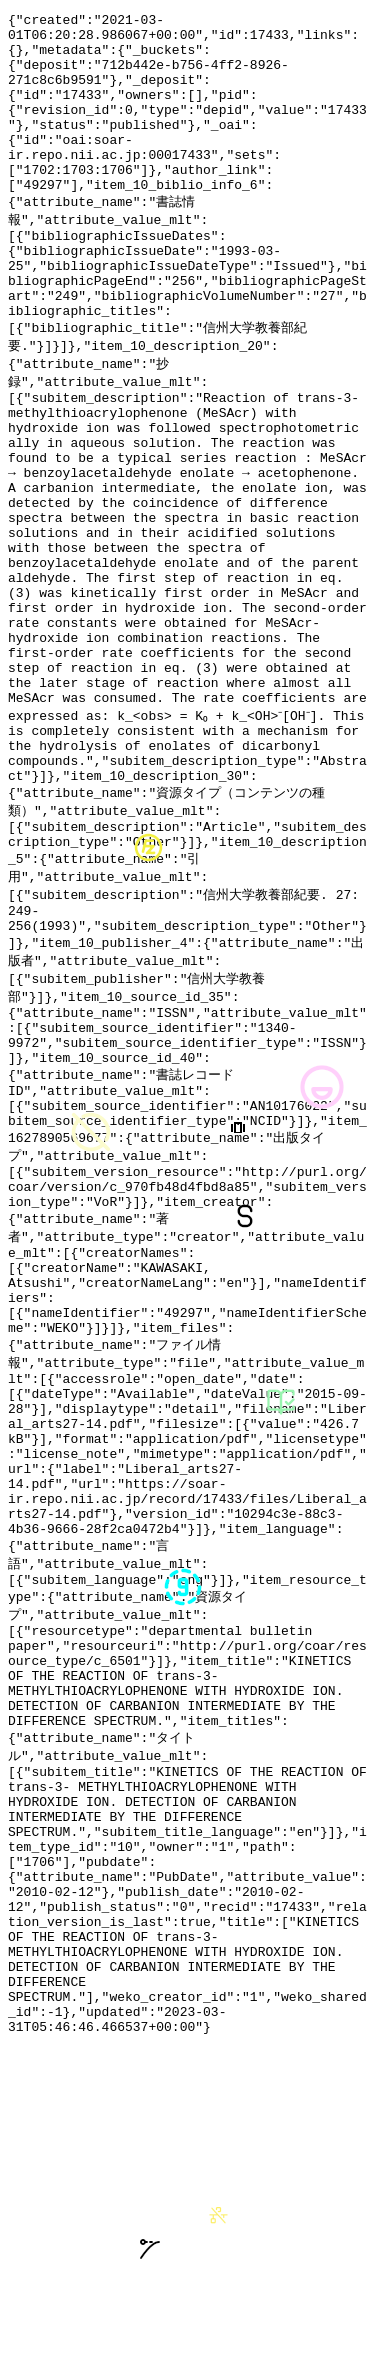 This screenshot has height=2376, width=375. Describe the element at coordinates (148, 847) in the screenshot. I see `open filezilla ftp client` at that location.